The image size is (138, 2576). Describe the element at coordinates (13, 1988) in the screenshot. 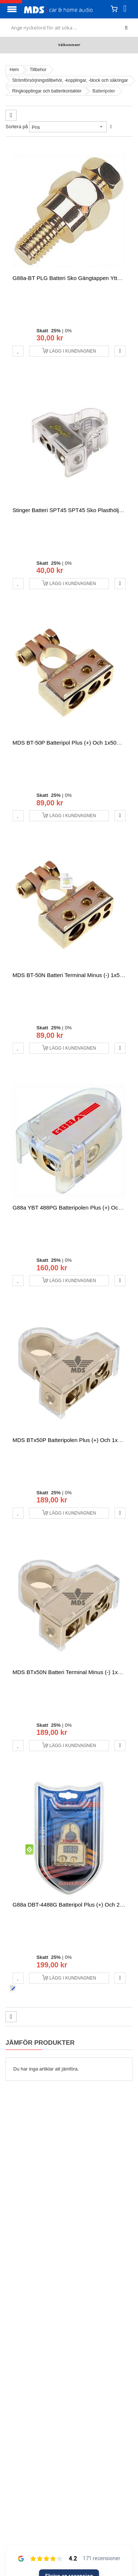

I see `open the text editor application` at that location.